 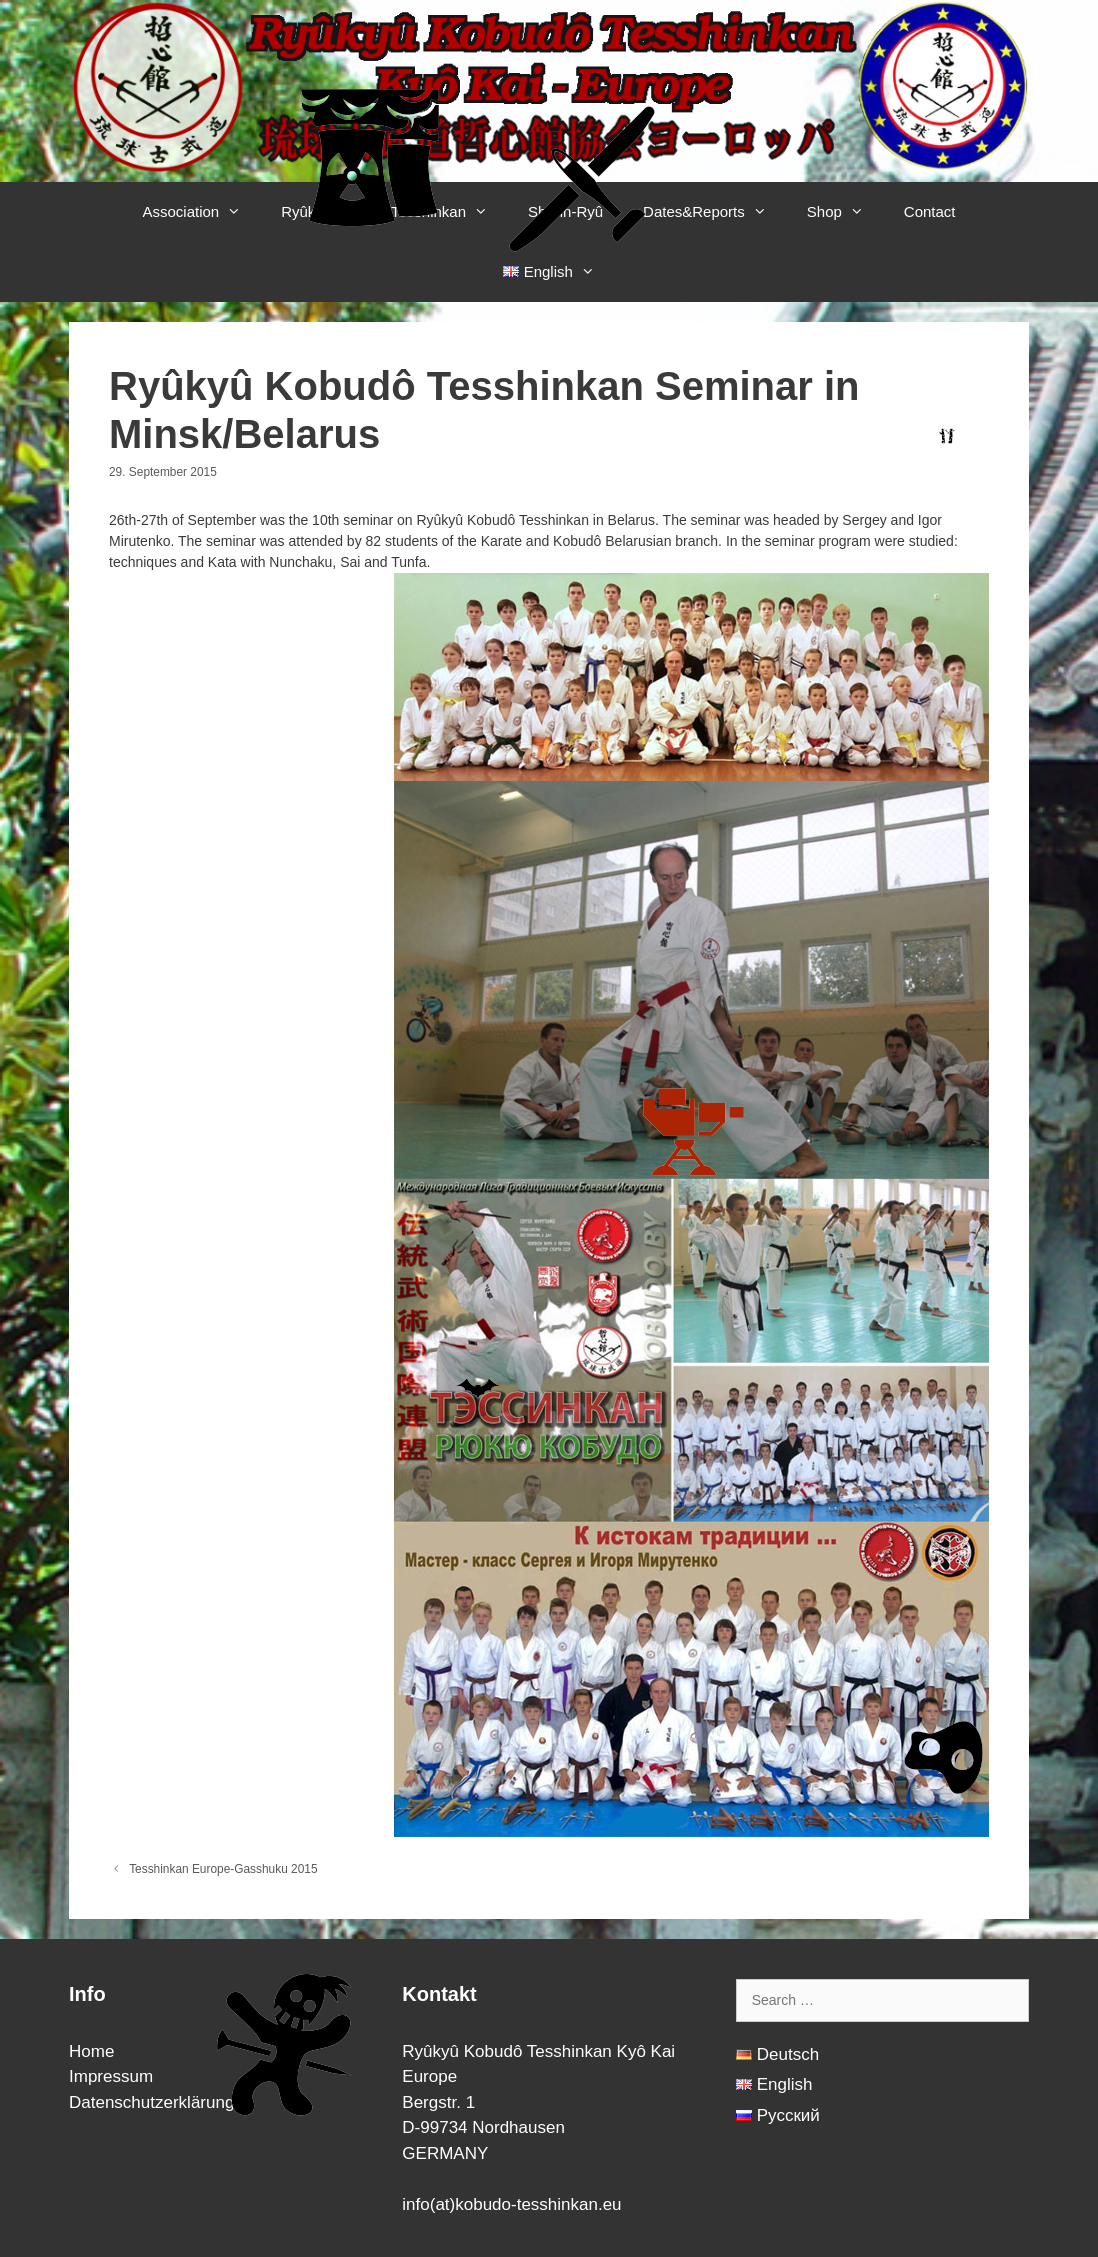 I want to click on indicates halloween or spooky theme content, so click(x=478, y=1389).